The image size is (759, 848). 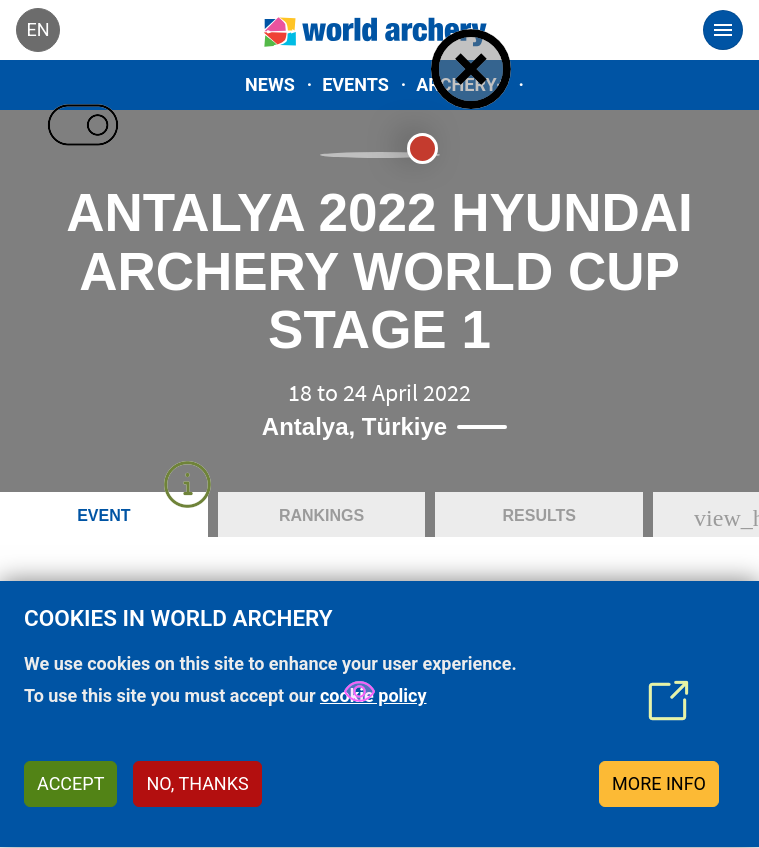 I want to click on view more information or details, so click(x=187, y=484).